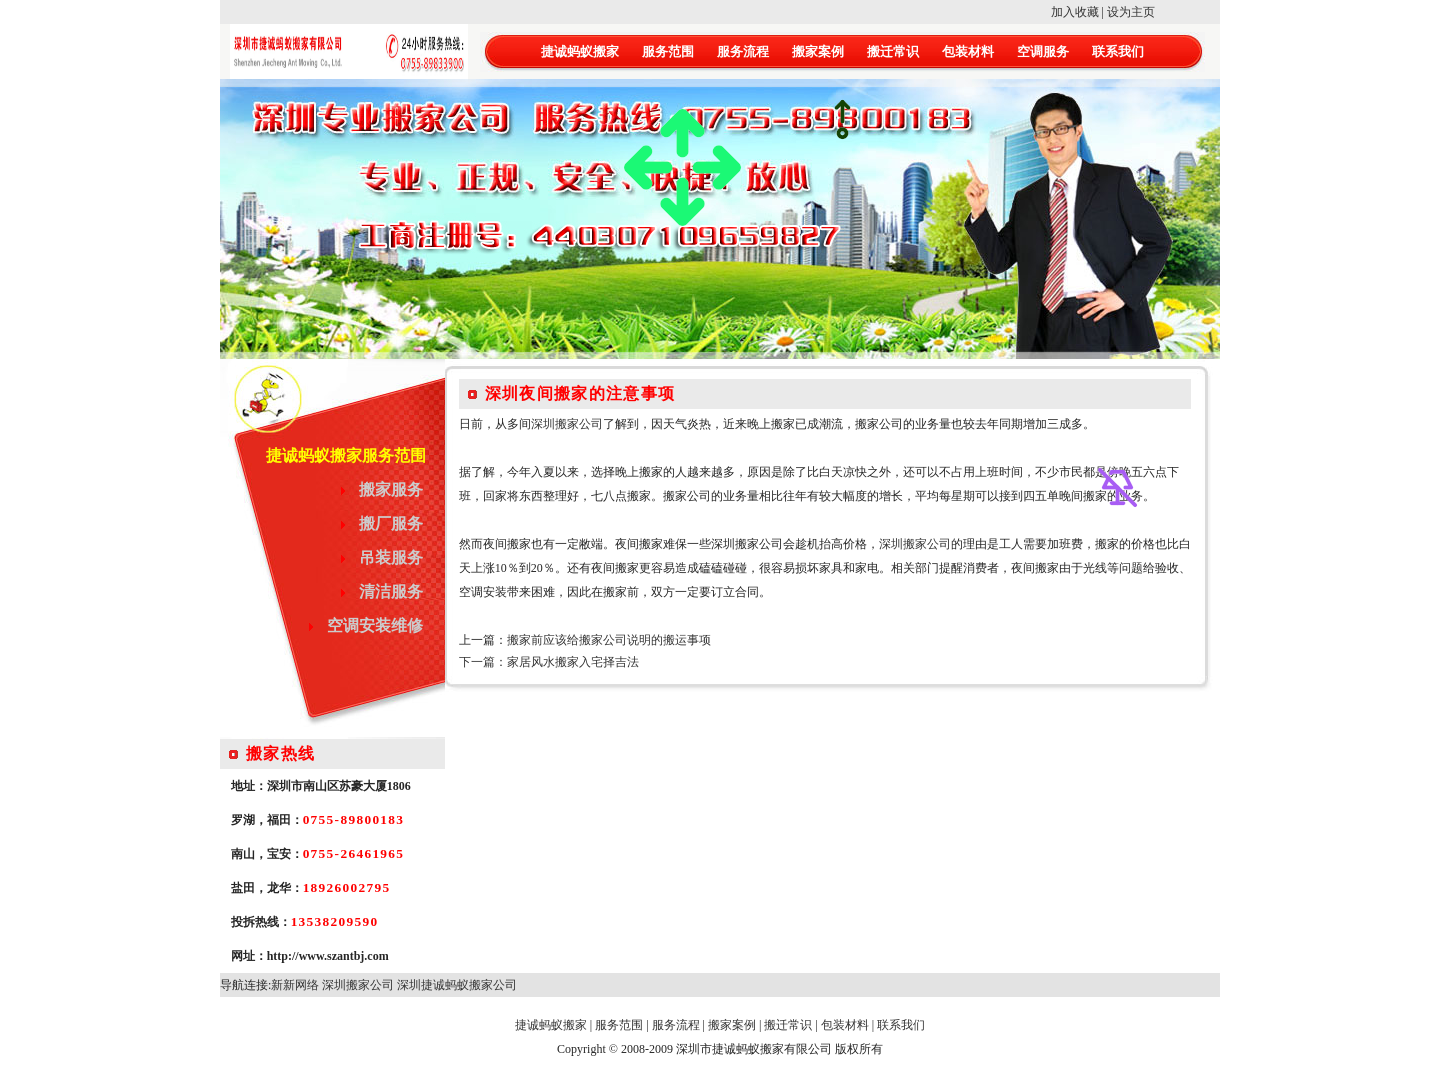 The image size is (1440, 1077). I want to click on turn off desk lamp, so click(1117, 487).